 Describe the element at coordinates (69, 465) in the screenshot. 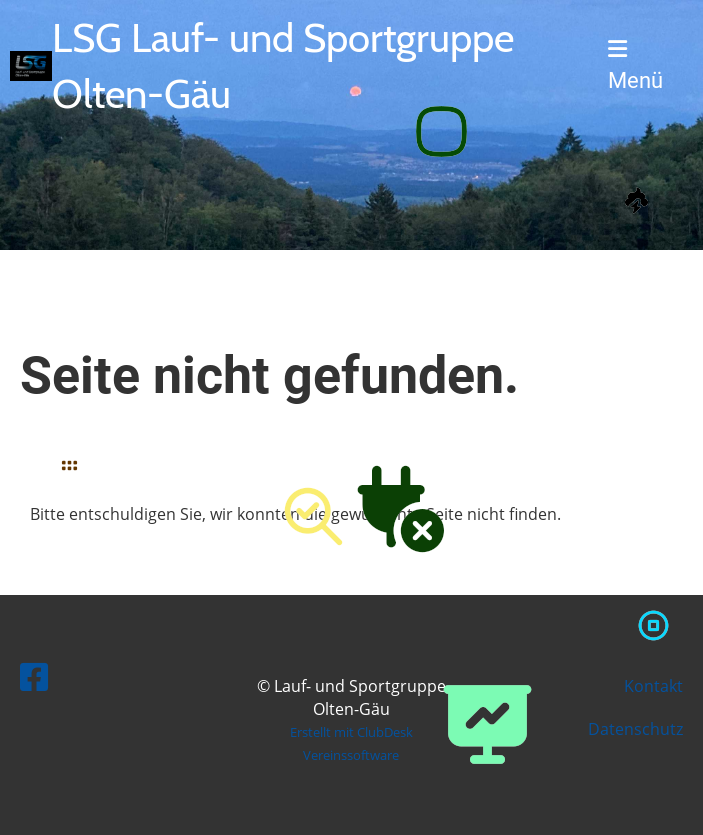

I see `drag to reorder or rearrange items` at that location.